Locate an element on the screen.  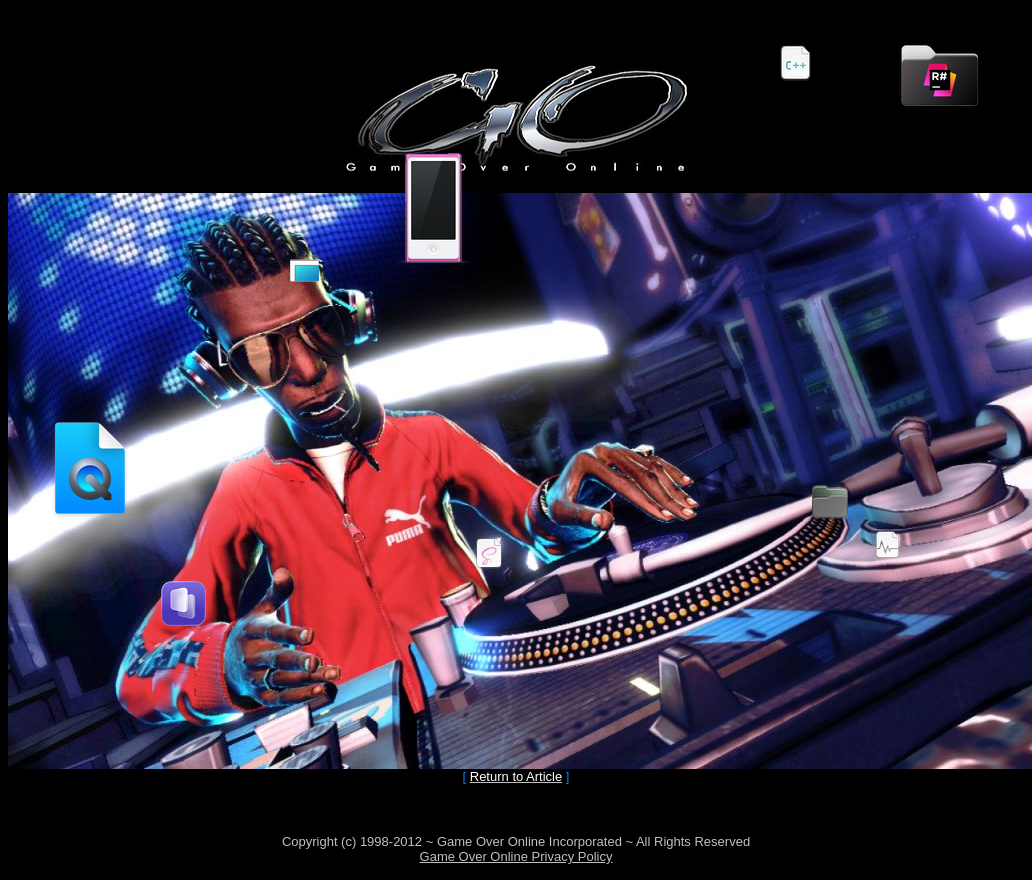
open desktop view is located at coordinates (304, 270).